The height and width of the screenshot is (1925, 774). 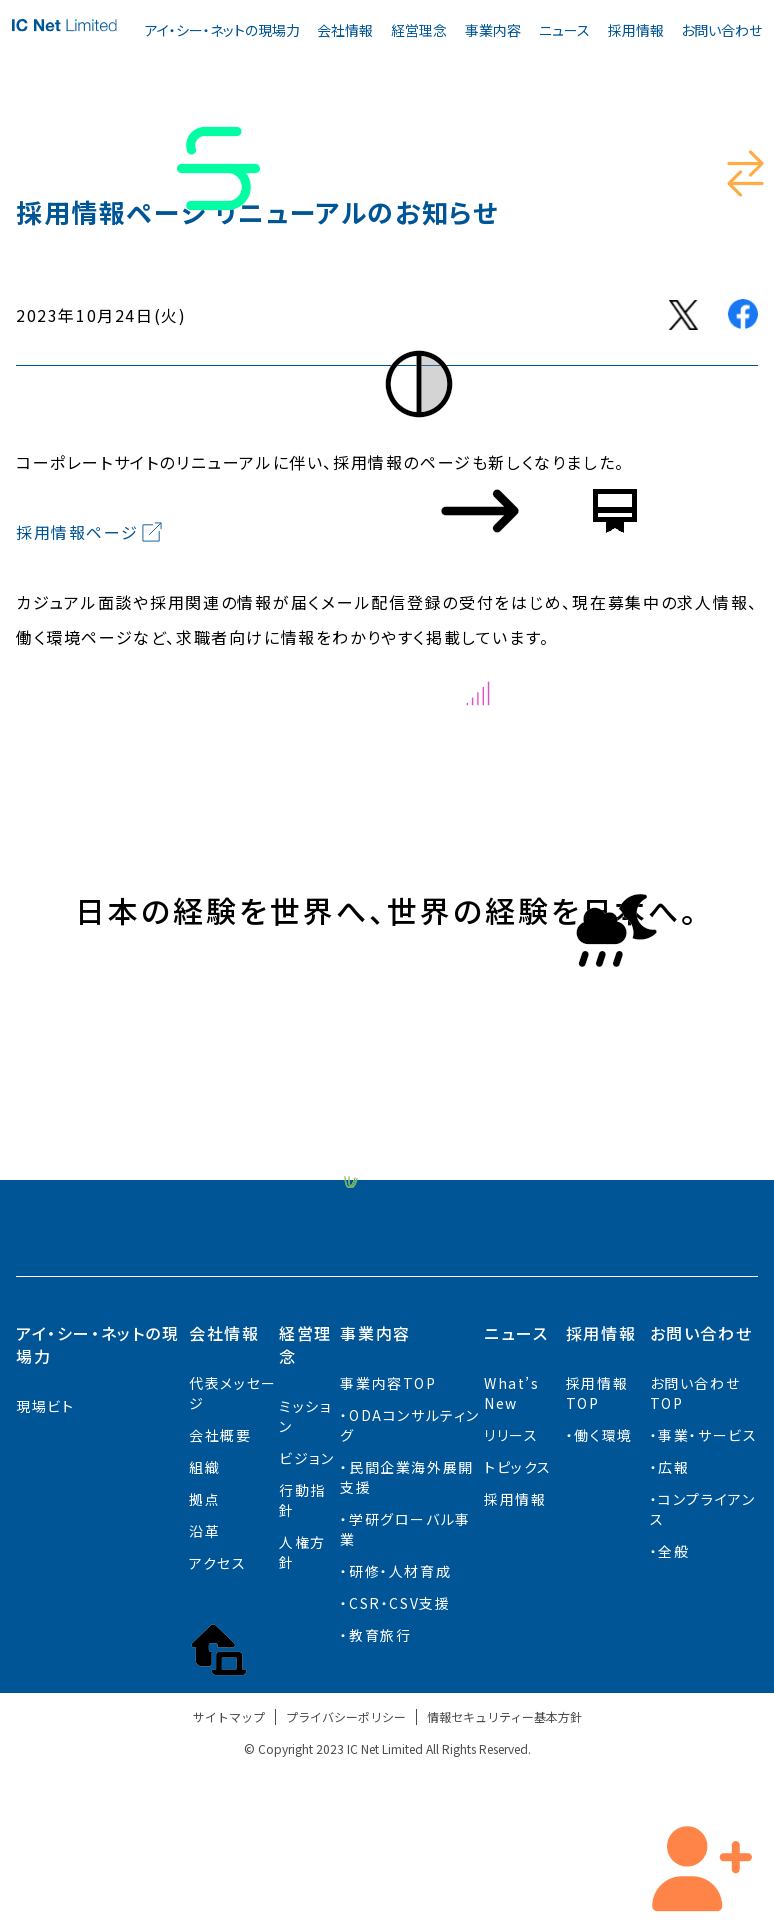 What do you see at coordinates (617, 930) in the screenshot?
I see `indicates nighttime rain in weather forecast` at bounding box center [617, 930].